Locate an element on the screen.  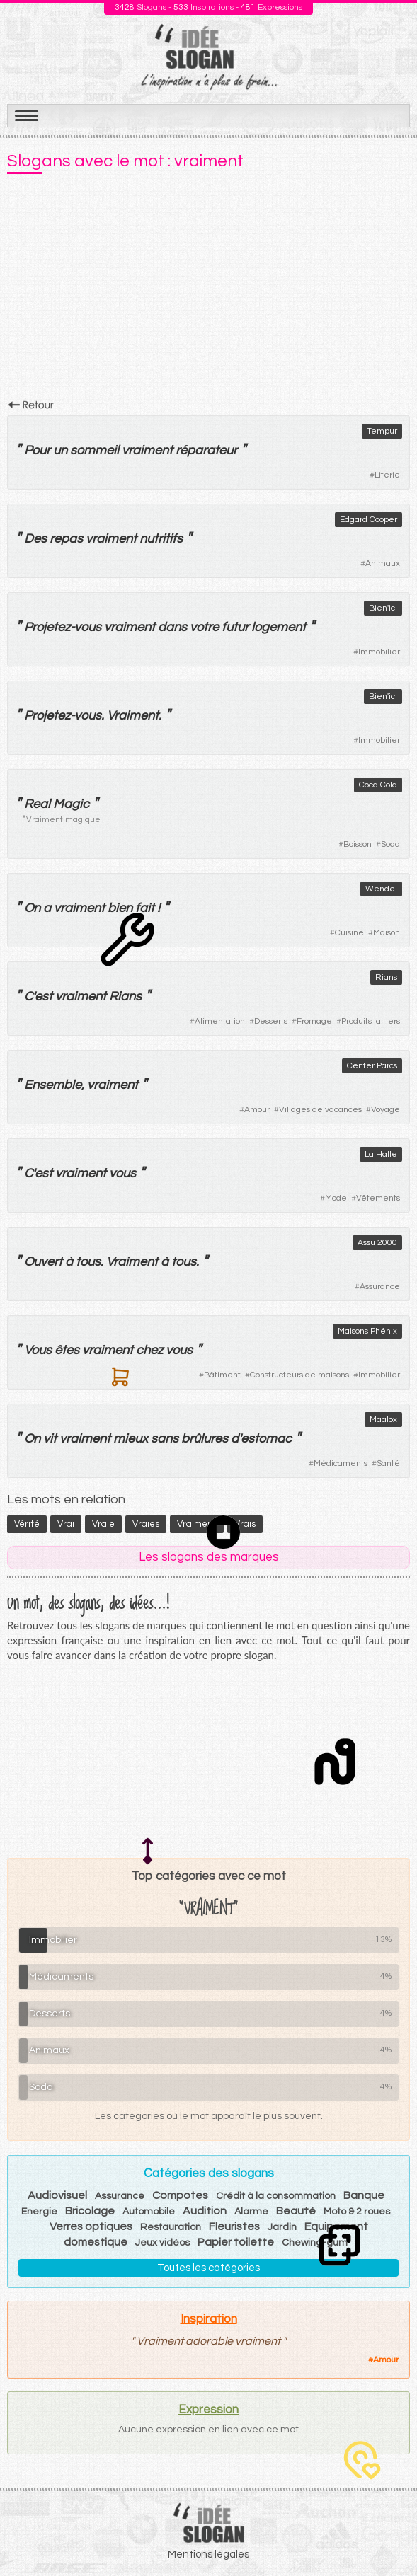
view your shopping cart is located at coordinates (120, 1377).